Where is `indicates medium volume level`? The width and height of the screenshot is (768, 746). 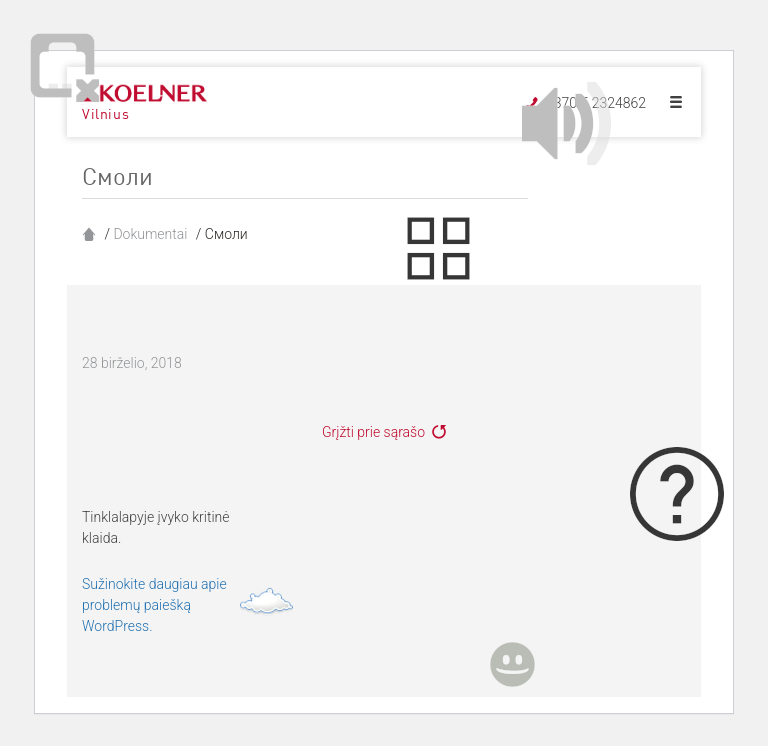 indicates medium volume level is located at coordinates (569, 123).